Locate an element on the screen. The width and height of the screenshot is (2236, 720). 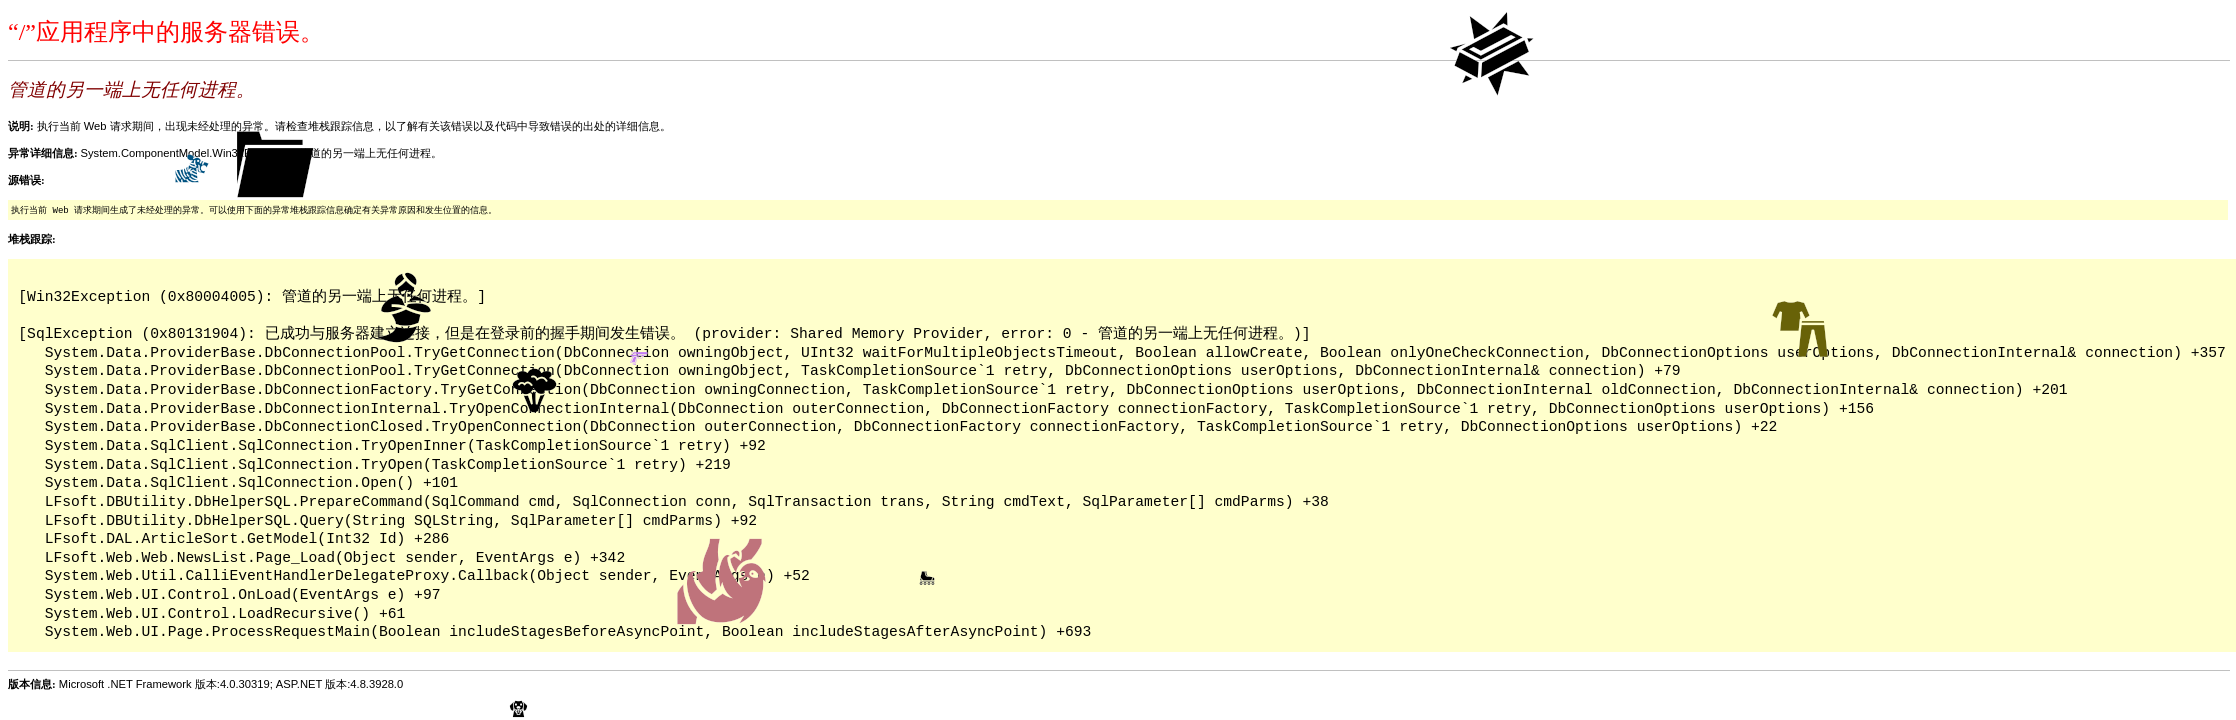
select broccoli as an ingredient is located at coordinates (534, 390).